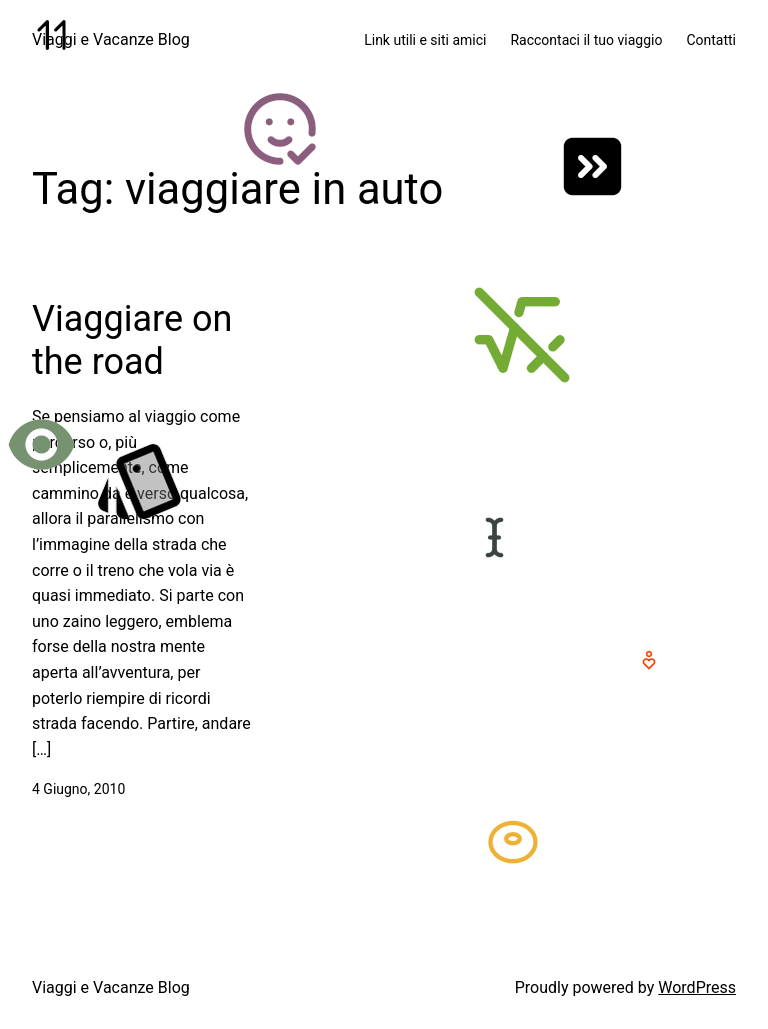  Describe the element at coordinates (280, 129) in the screenshot. I see `confirm mood or emotional check-in` at that location.